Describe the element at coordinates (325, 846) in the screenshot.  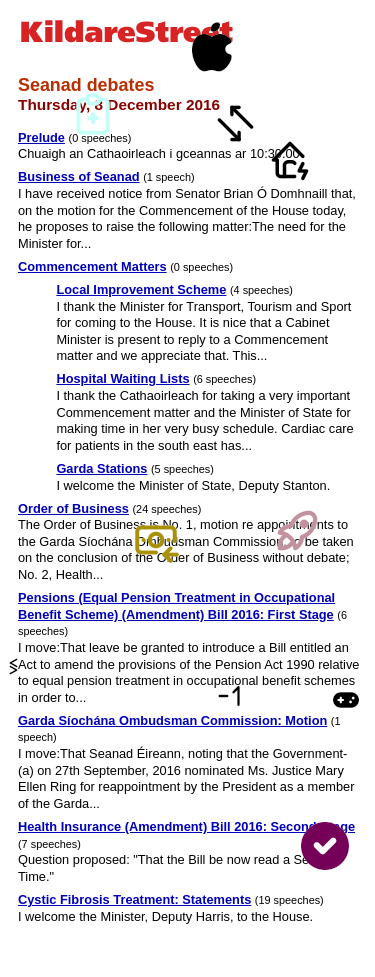
I see `indicates a closed issue in the activity feed` at that location.